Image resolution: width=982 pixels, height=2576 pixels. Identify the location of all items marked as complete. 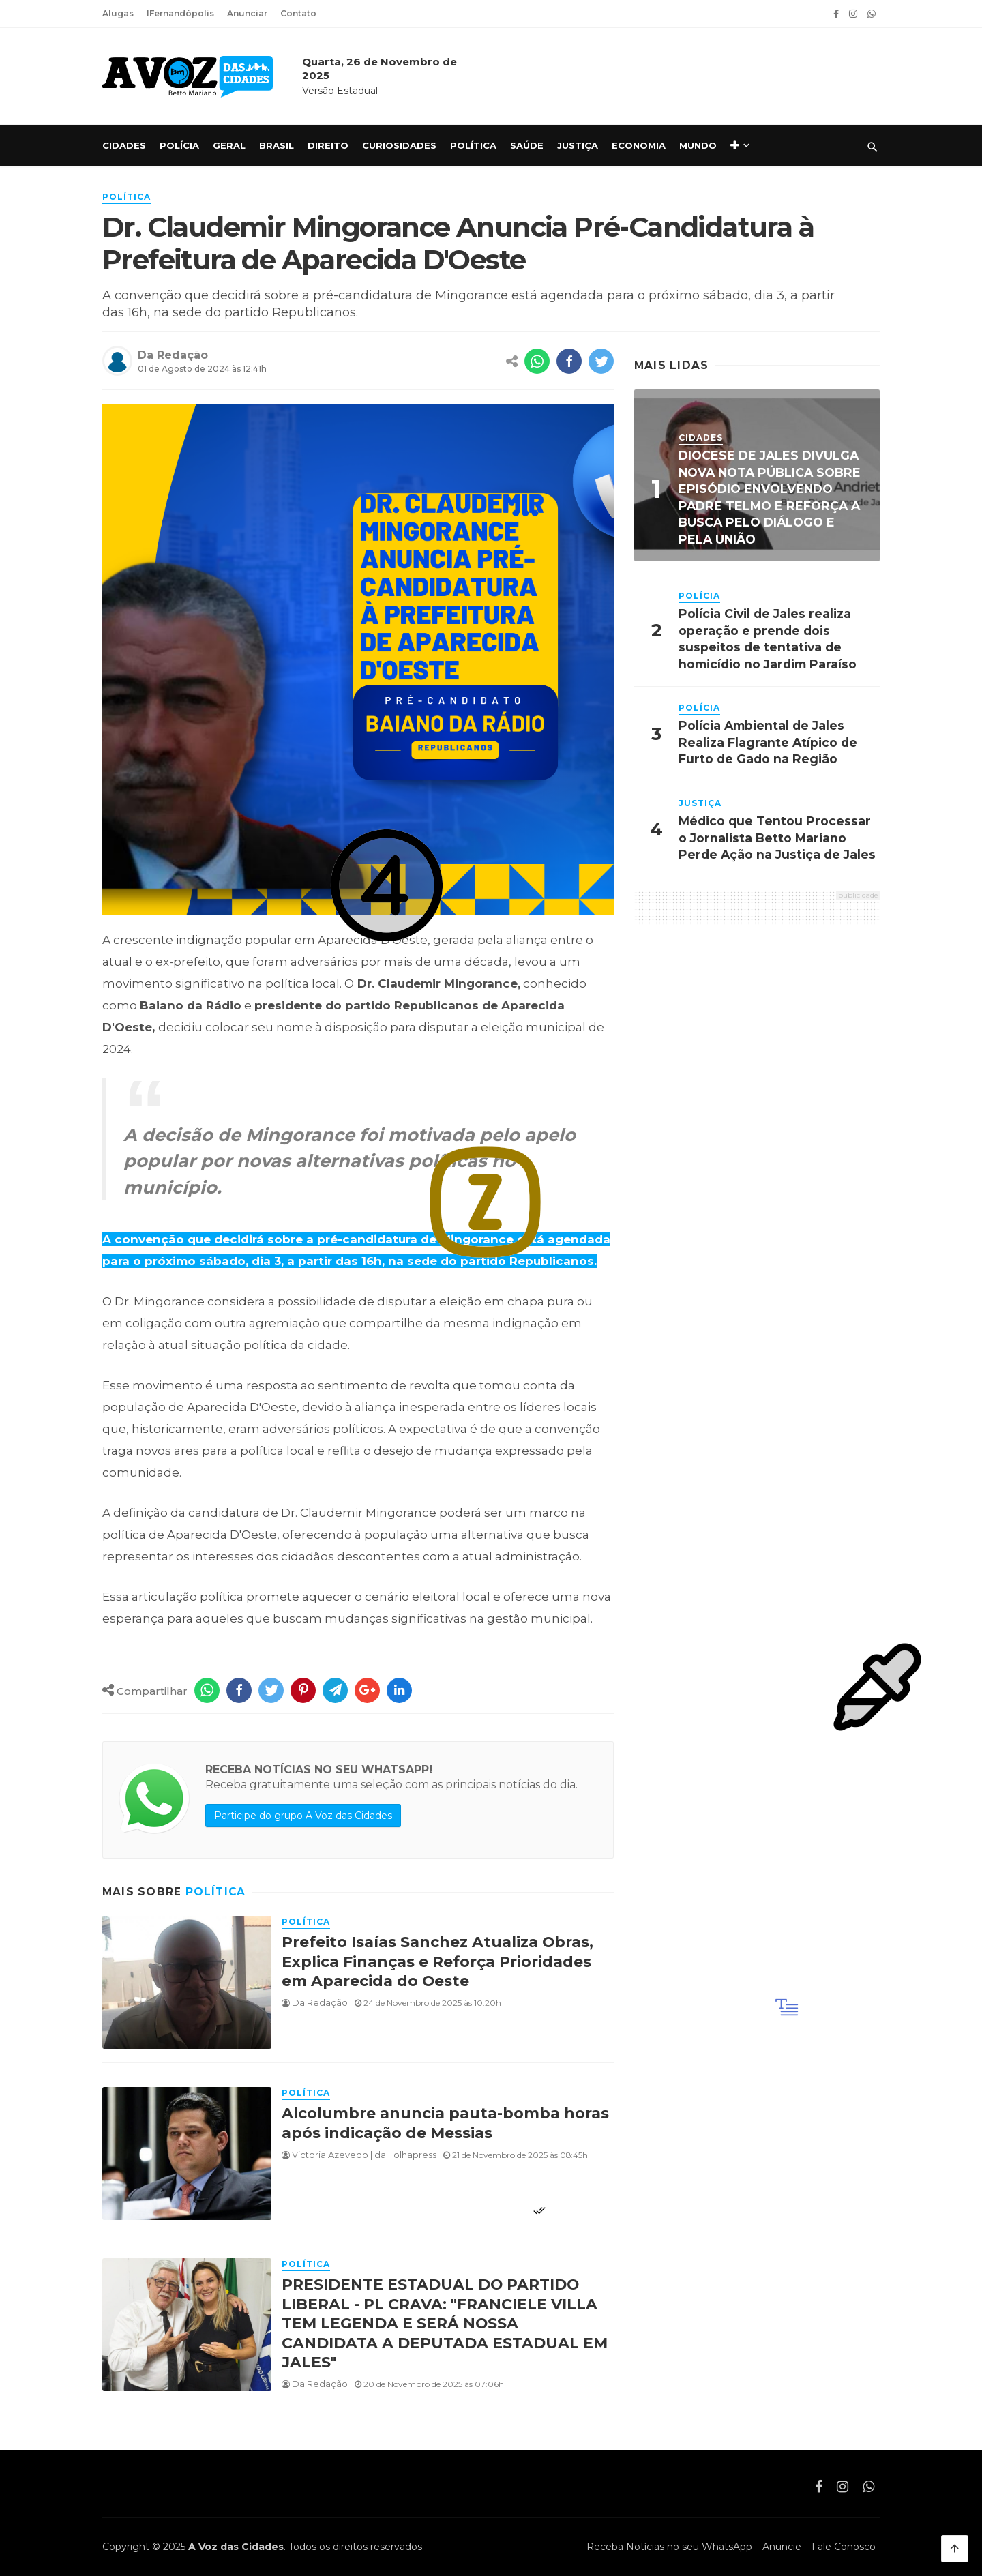
(539, 2210).